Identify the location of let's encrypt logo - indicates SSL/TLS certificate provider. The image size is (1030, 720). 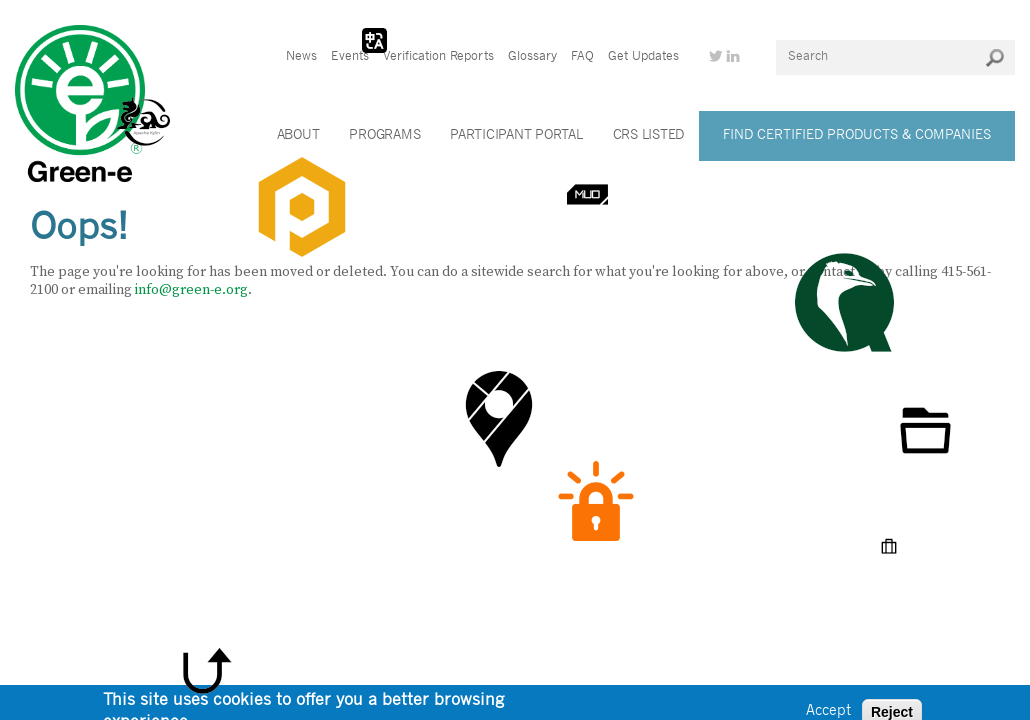
(596, 501).